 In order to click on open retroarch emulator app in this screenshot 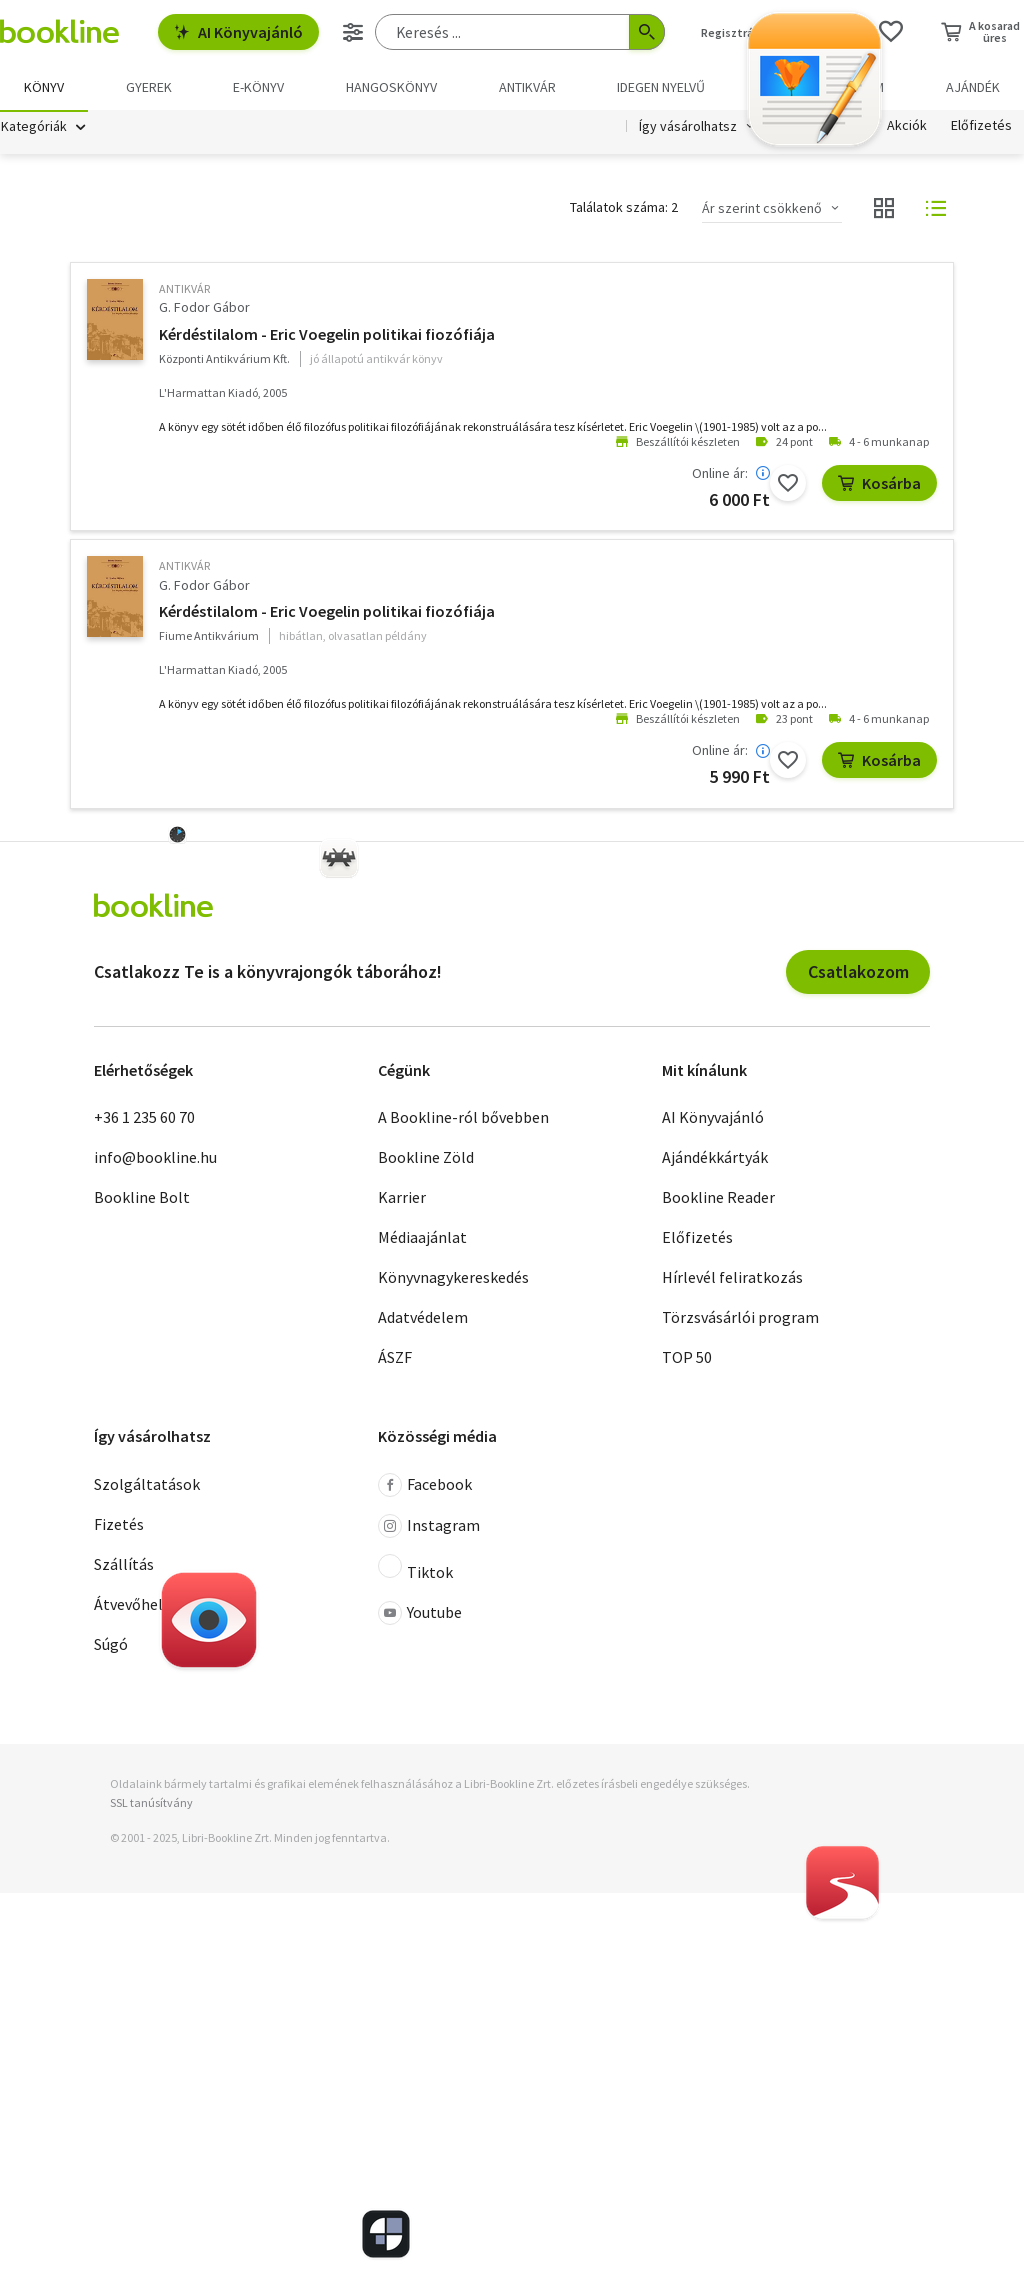, I will do `click(339, 858)`.